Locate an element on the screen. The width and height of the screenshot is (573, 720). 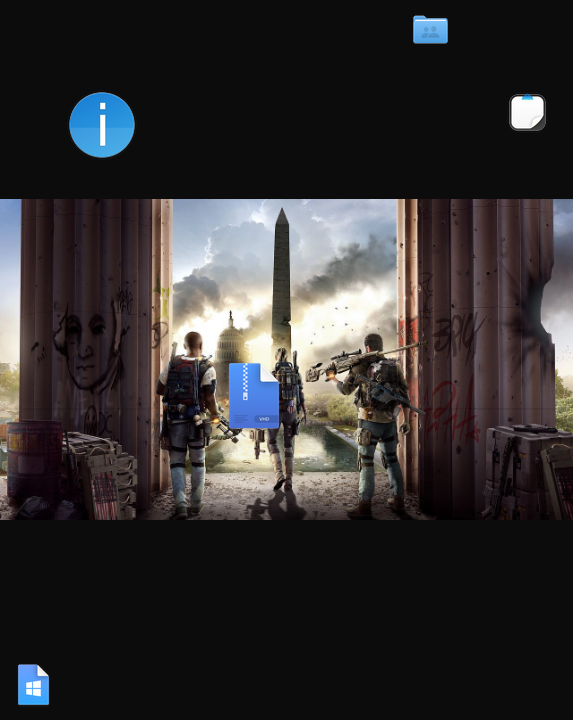
open tasks or to-do list app is located at coordinates (527, 112).